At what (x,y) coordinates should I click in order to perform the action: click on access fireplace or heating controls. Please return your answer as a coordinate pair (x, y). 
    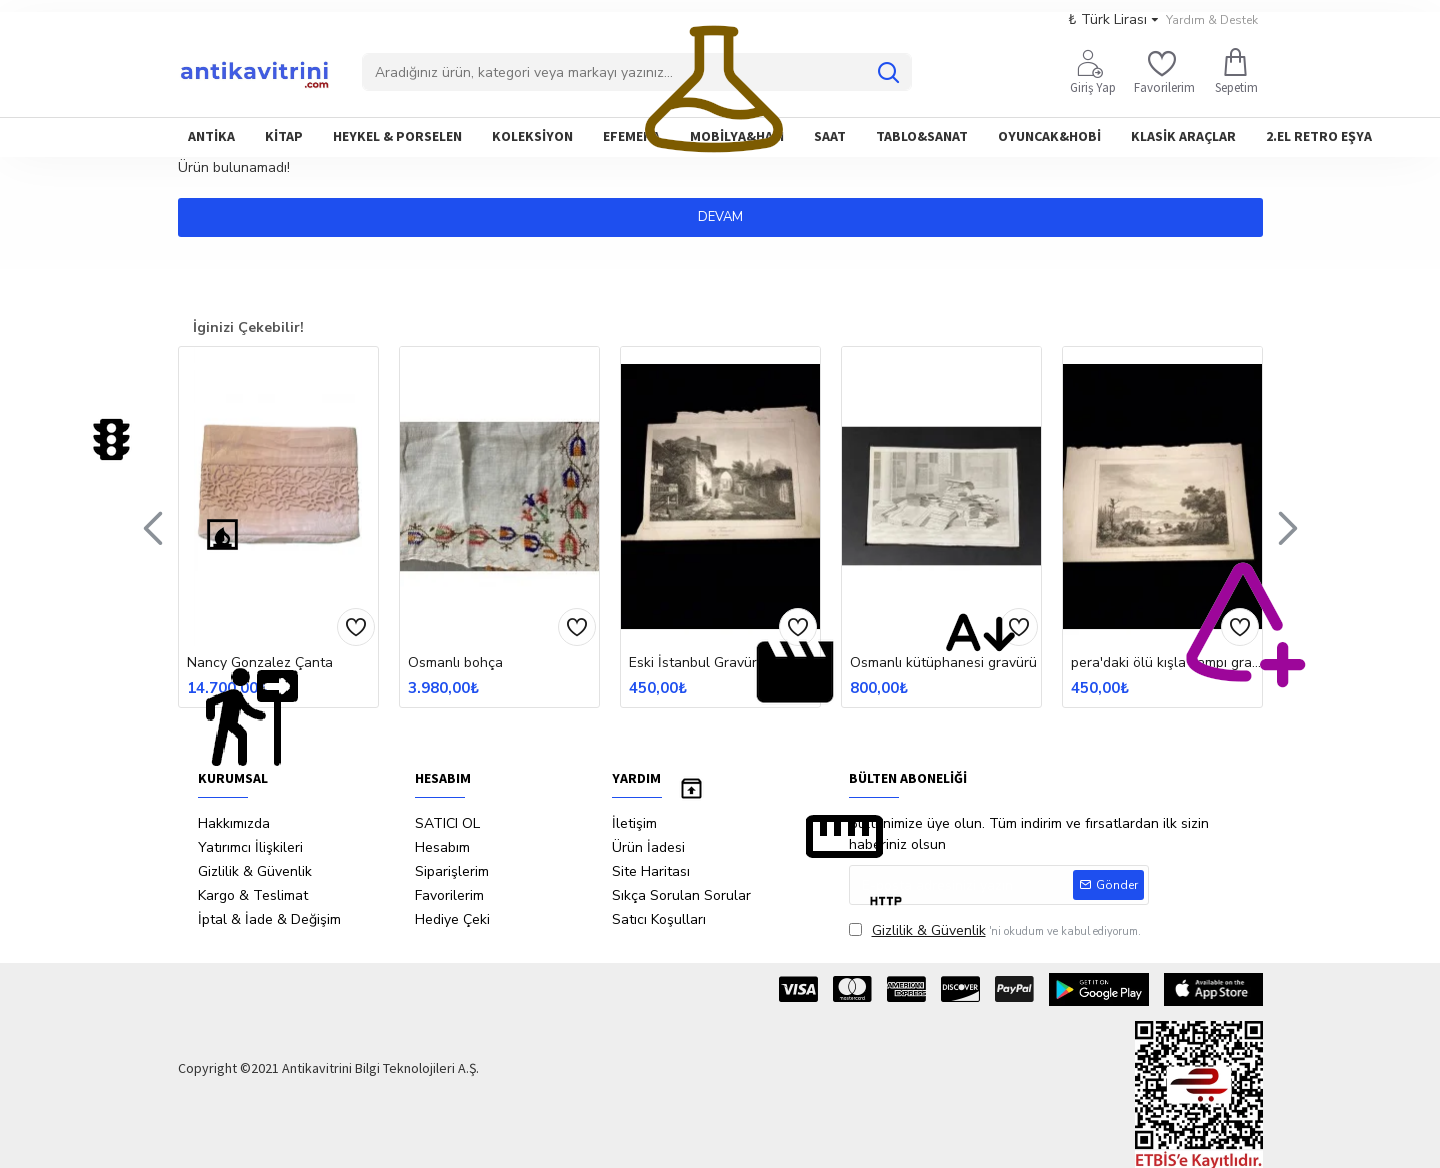
    Looking at the image, I should click on (222, 534).